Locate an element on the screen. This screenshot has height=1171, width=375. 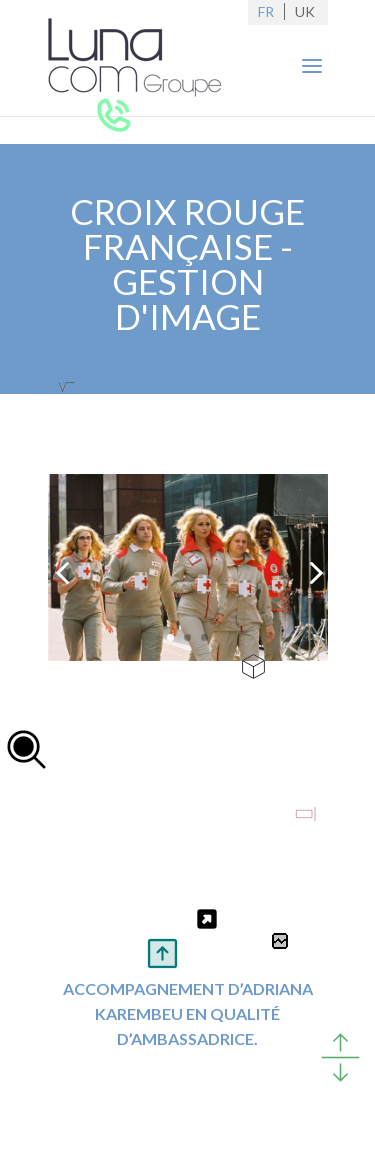
search for content or items is located at coordinates (26, 749).